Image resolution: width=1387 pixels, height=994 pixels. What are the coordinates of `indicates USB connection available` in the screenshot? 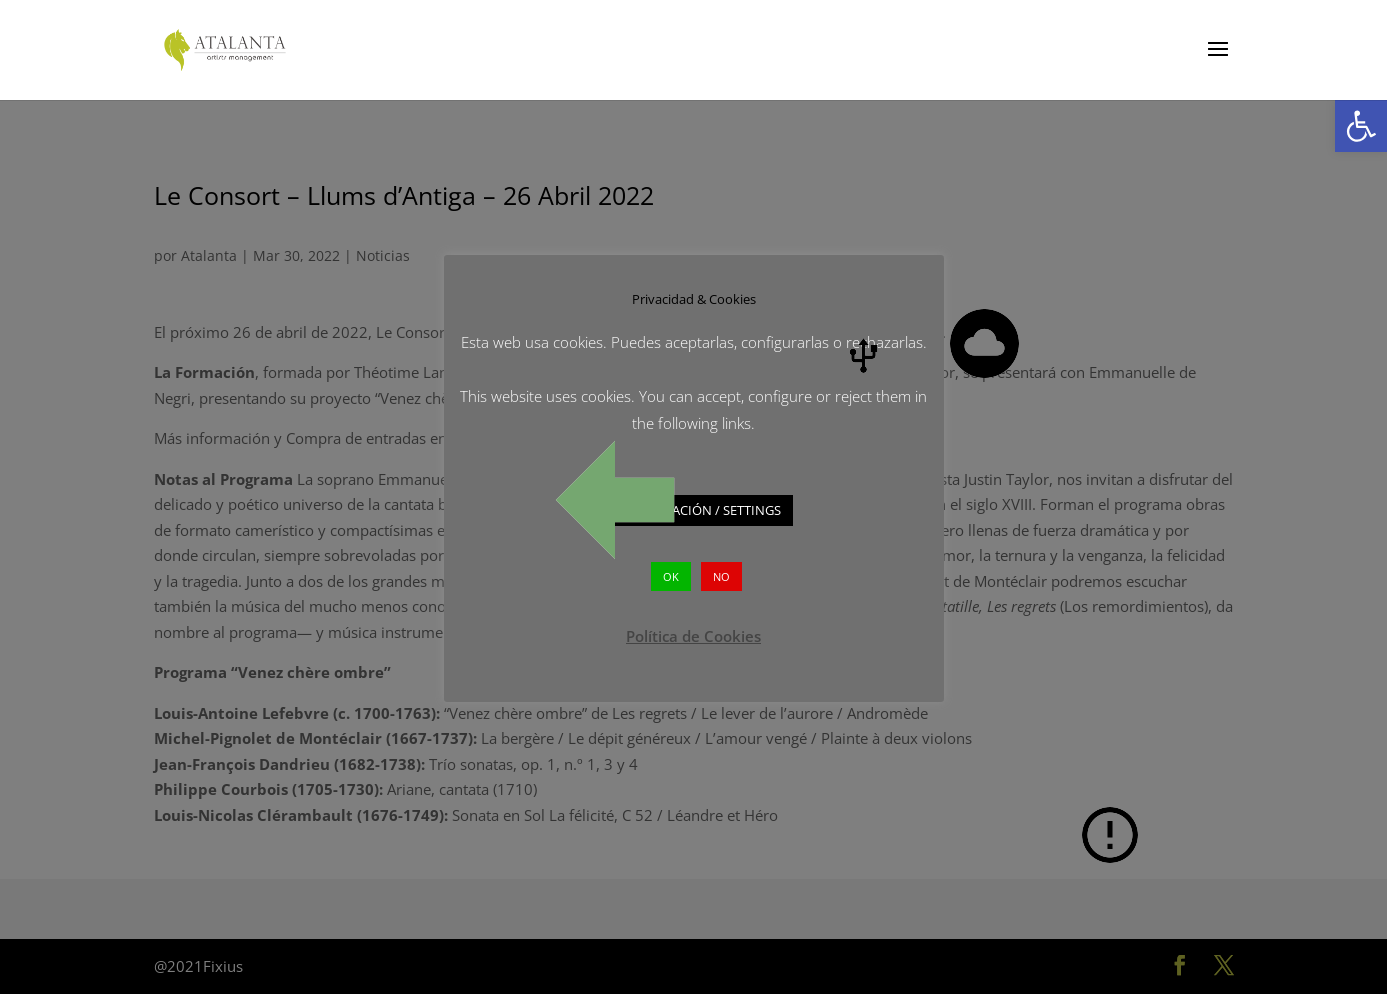 It's located at (863, 355).